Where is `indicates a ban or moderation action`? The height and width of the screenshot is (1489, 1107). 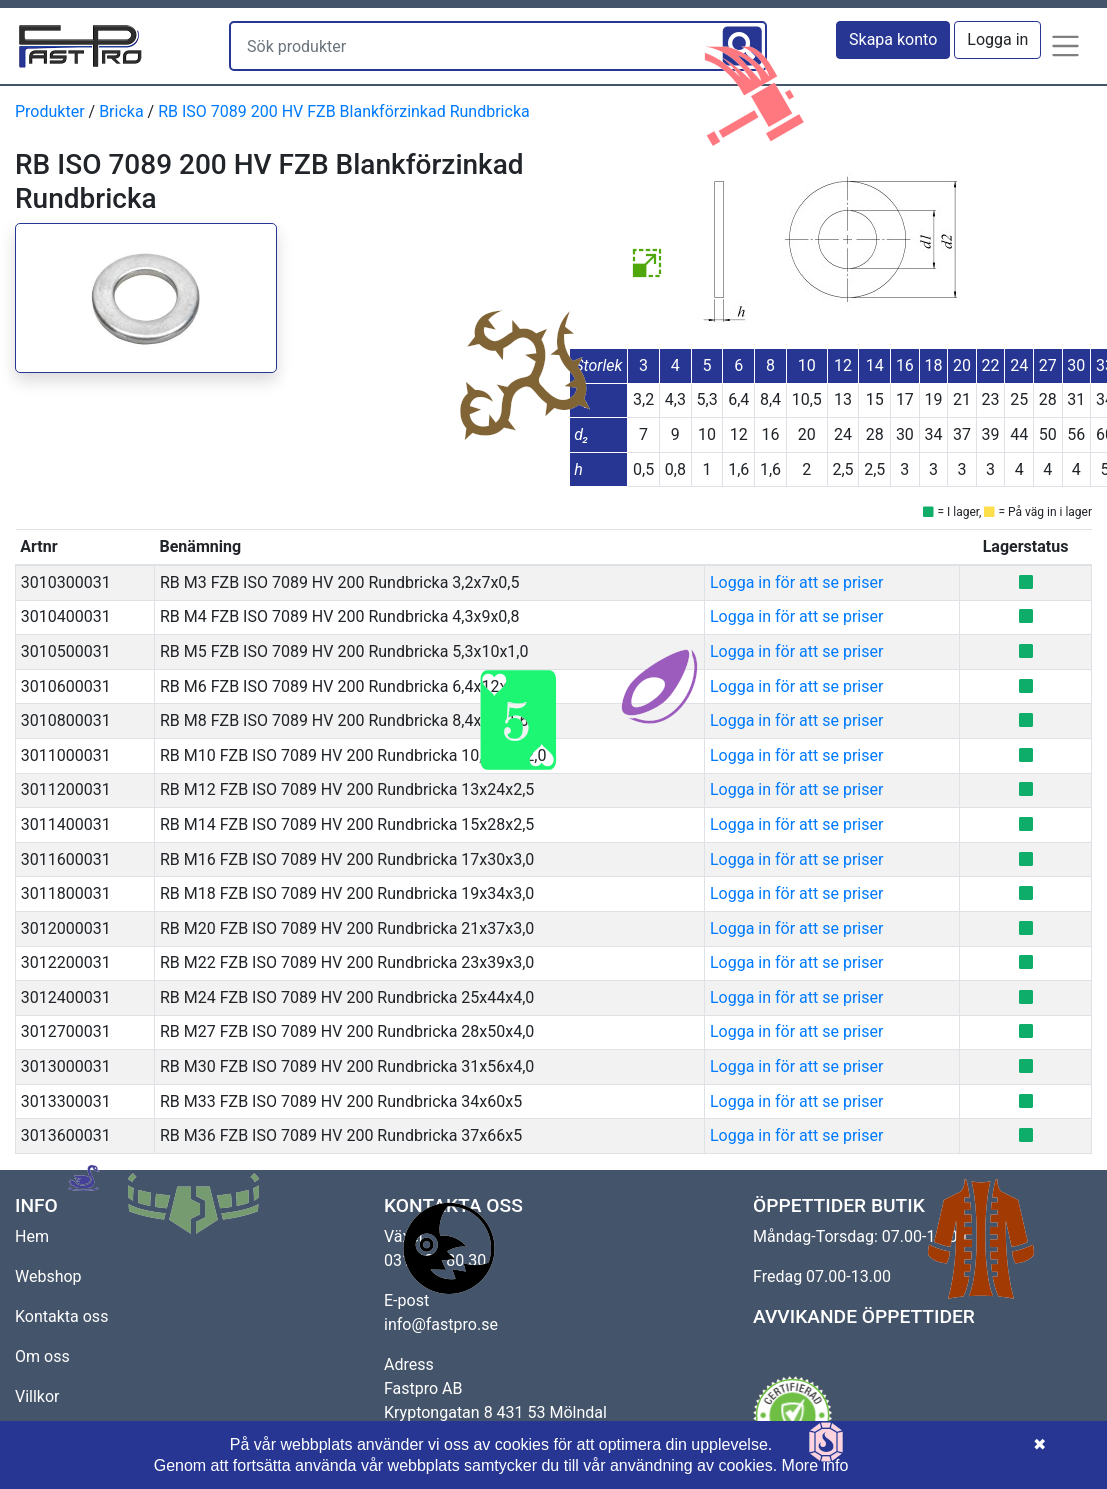
indicates a ban or moderation action is located at coordinates (755, 98).